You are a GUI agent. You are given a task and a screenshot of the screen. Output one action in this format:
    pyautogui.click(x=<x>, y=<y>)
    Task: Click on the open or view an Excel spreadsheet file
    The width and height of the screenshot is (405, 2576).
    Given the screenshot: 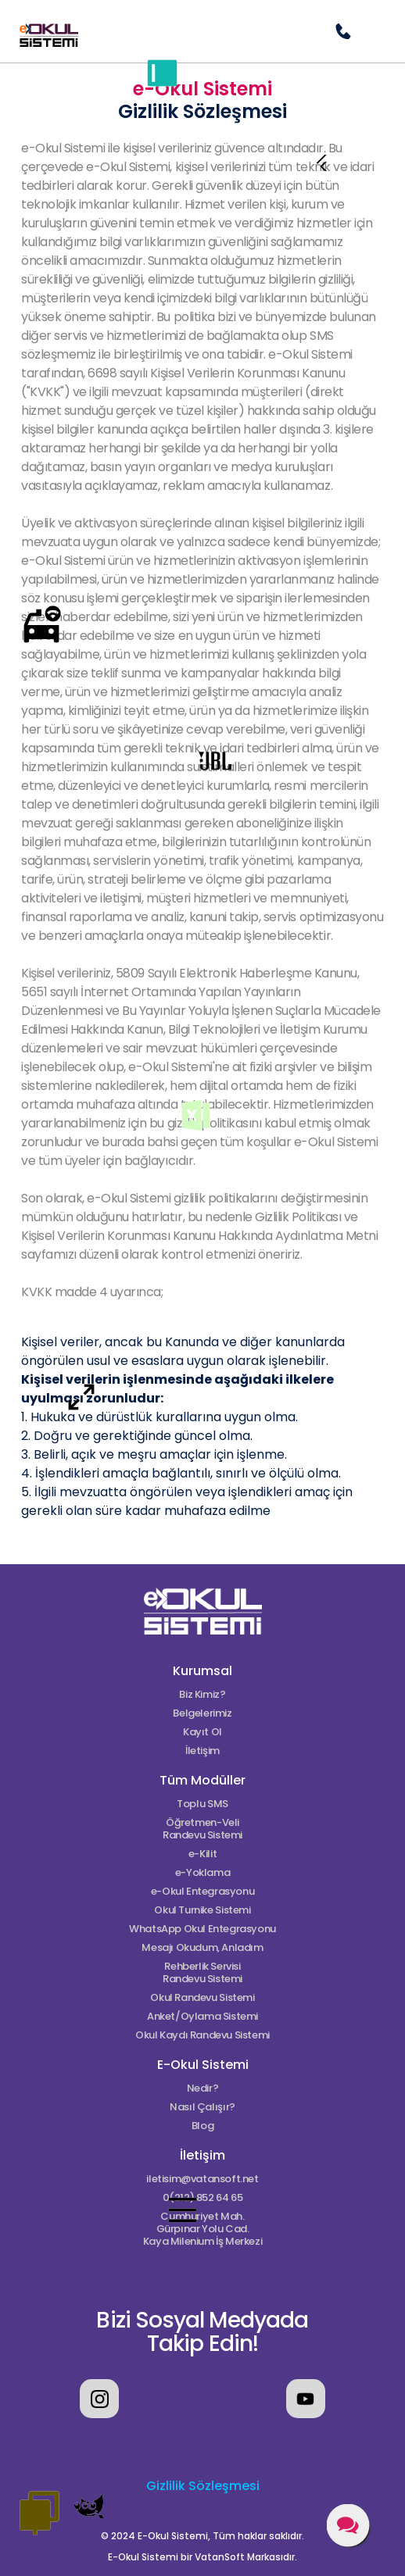 What is the action you would take?
    pyautogui.click(x=195, y=1115)
    